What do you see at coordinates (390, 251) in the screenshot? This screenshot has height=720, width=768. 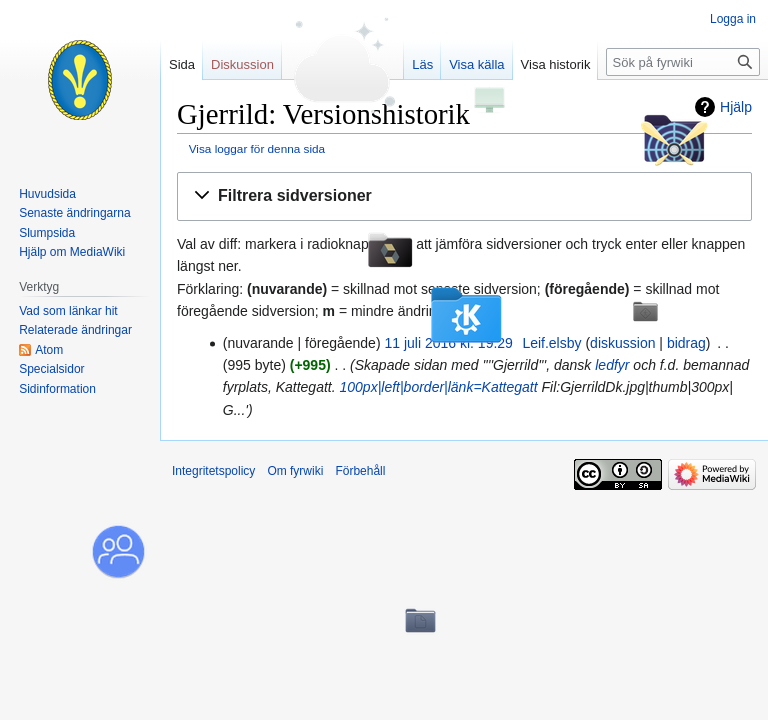 I see `open hibernate or sleep mode system folder` at bounding box center [390, 251].